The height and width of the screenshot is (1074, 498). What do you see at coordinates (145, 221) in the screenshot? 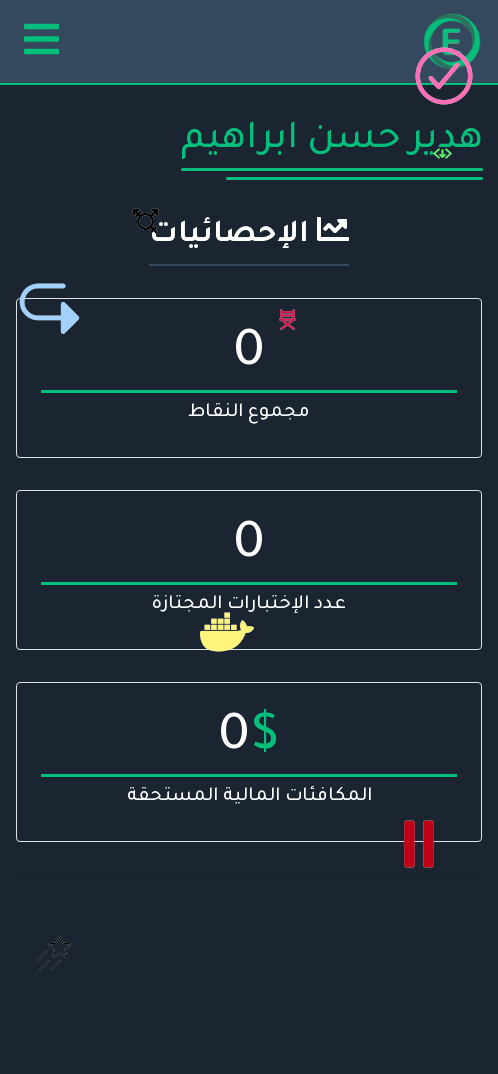
I see `select transgender as gender identity option` at bounding box center [145, 221].